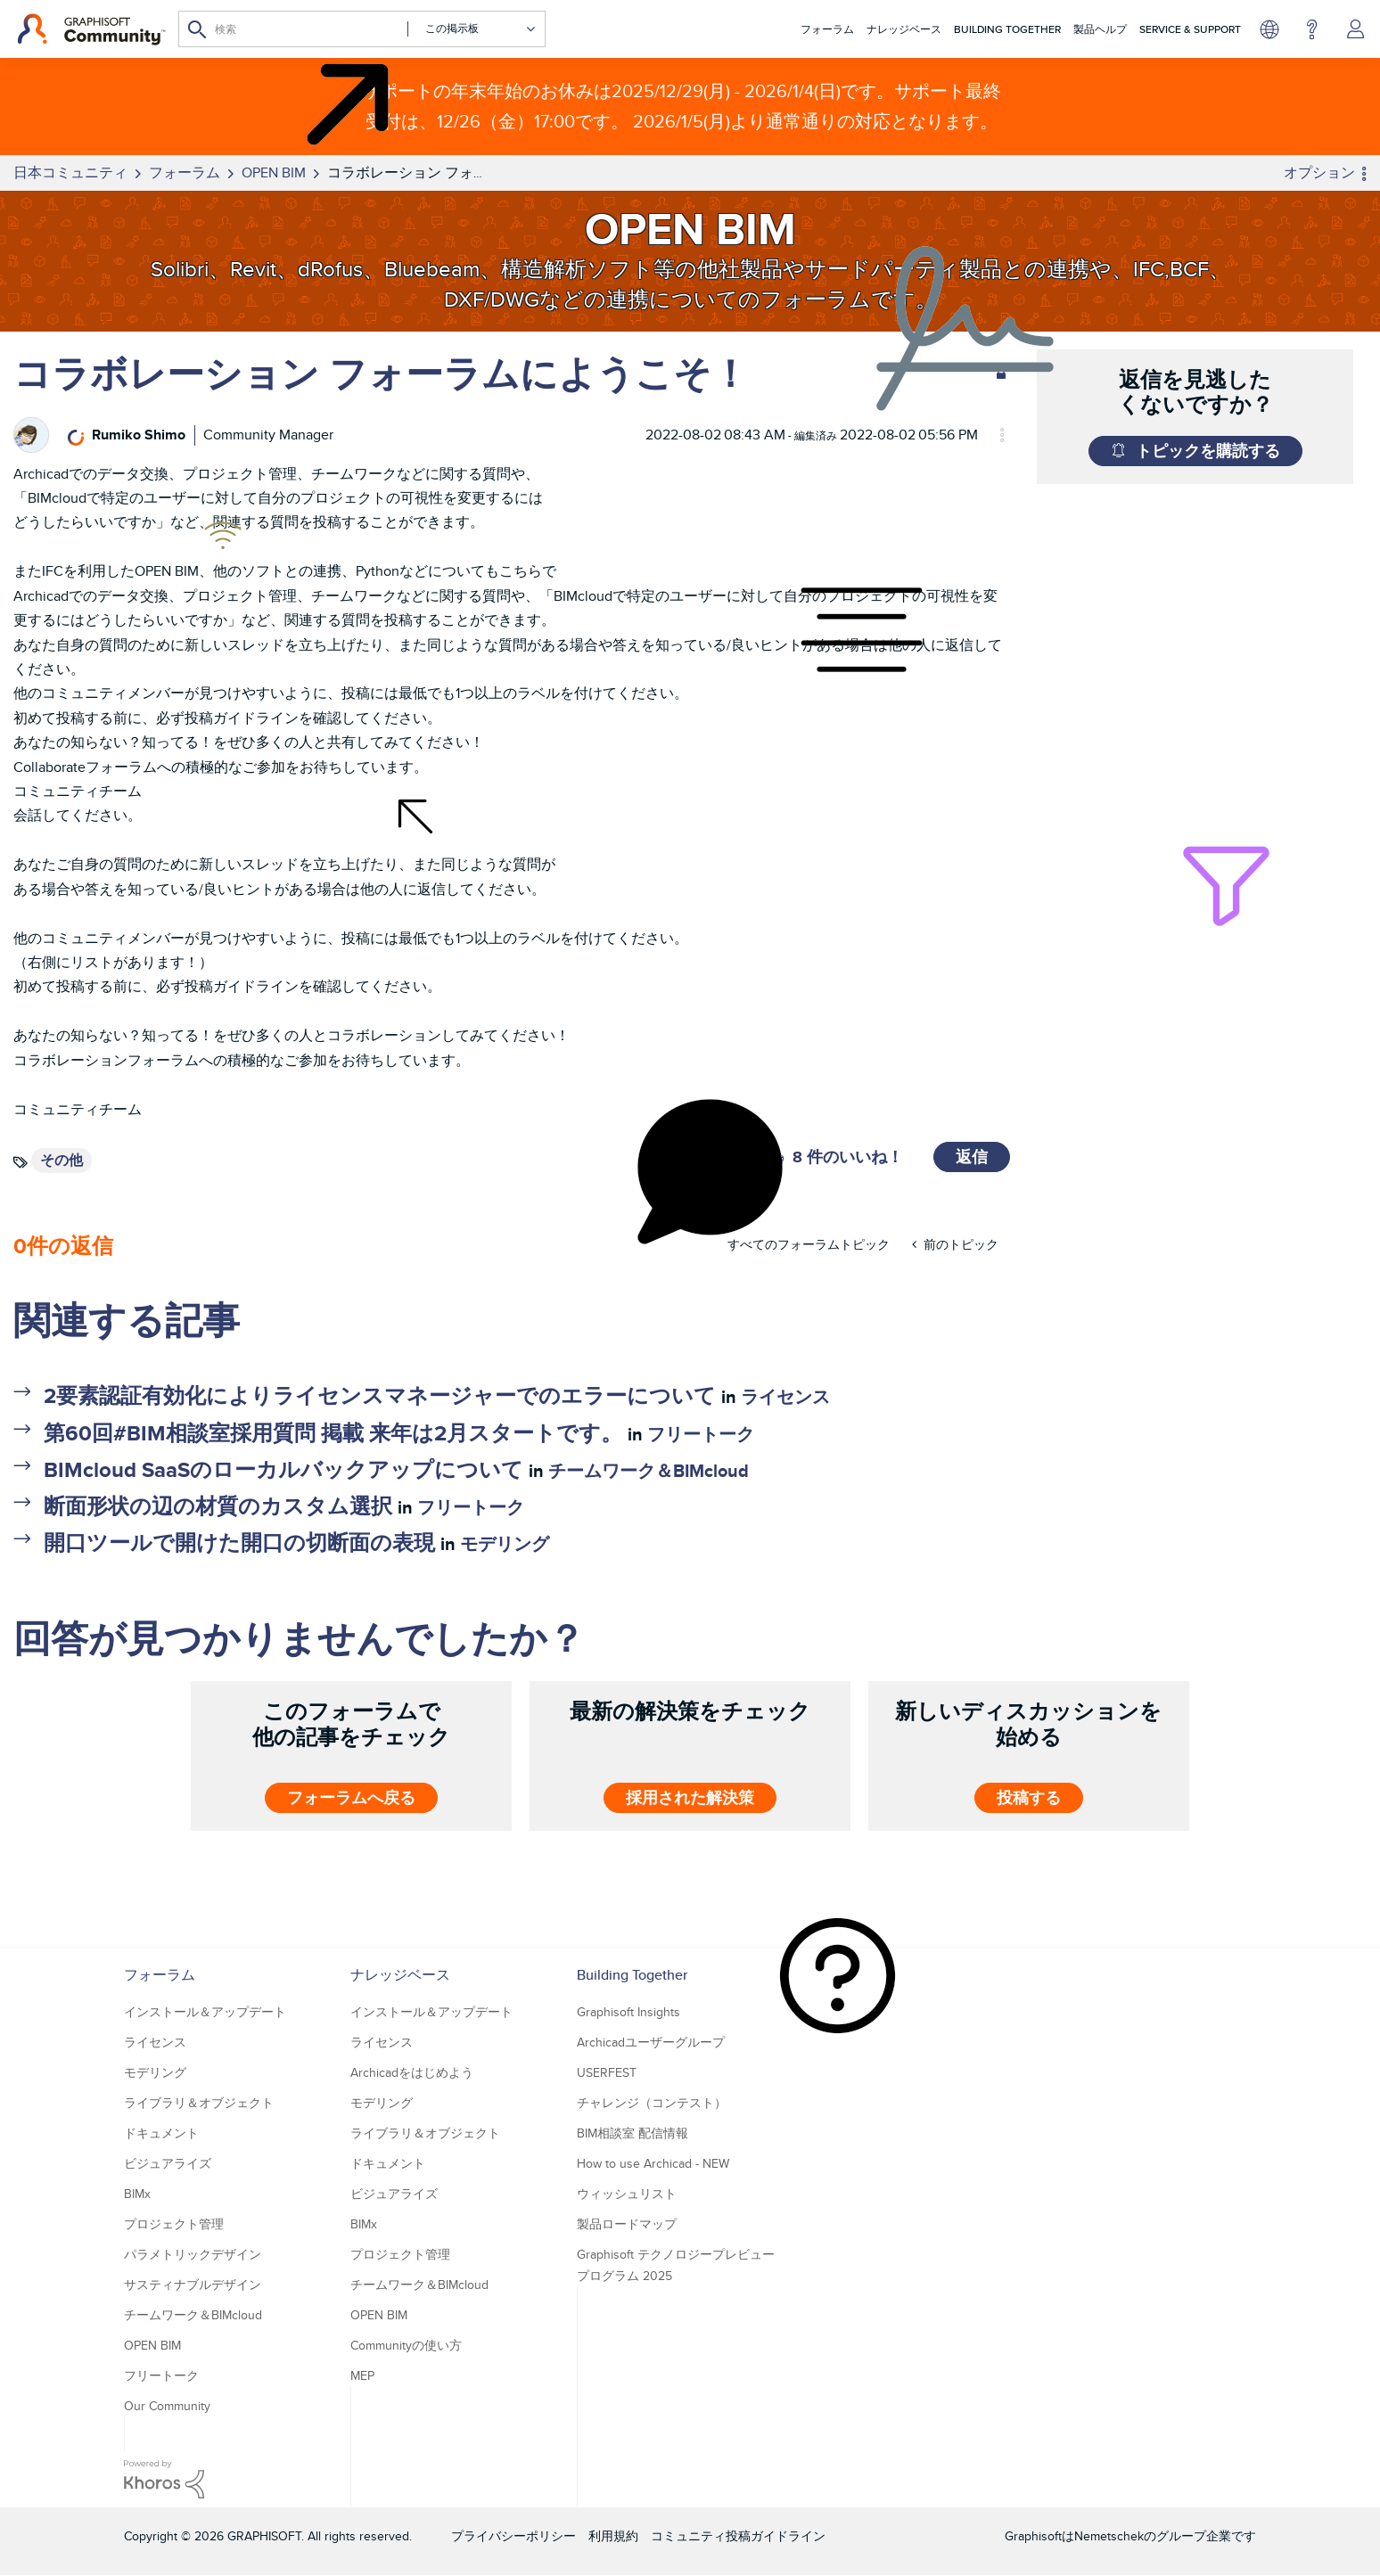 The image size is (1380, 2576). Describe the element at coordinates (710, 1171) in the screenshot. I see `open comments section` at that location.